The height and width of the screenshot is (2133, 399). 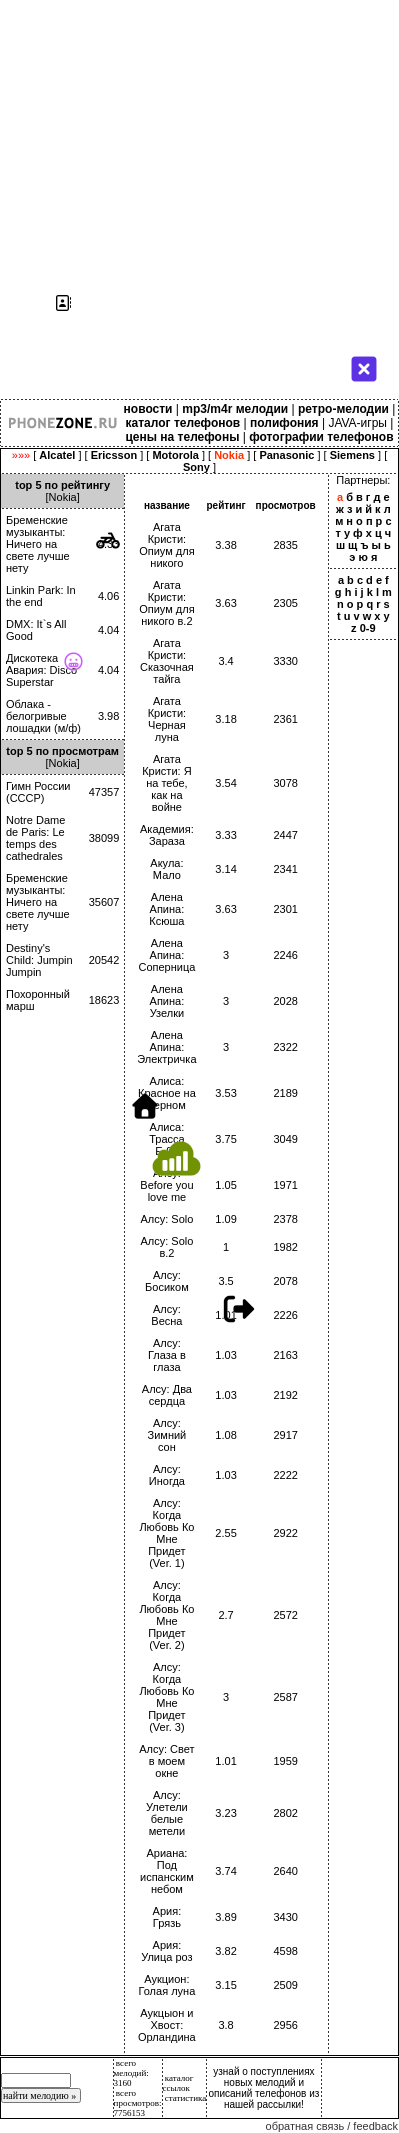 What do you see at coordinates (145, 1106) in the screenshot?
I see `navigate to home screen` at bounding box center [145, 1106].